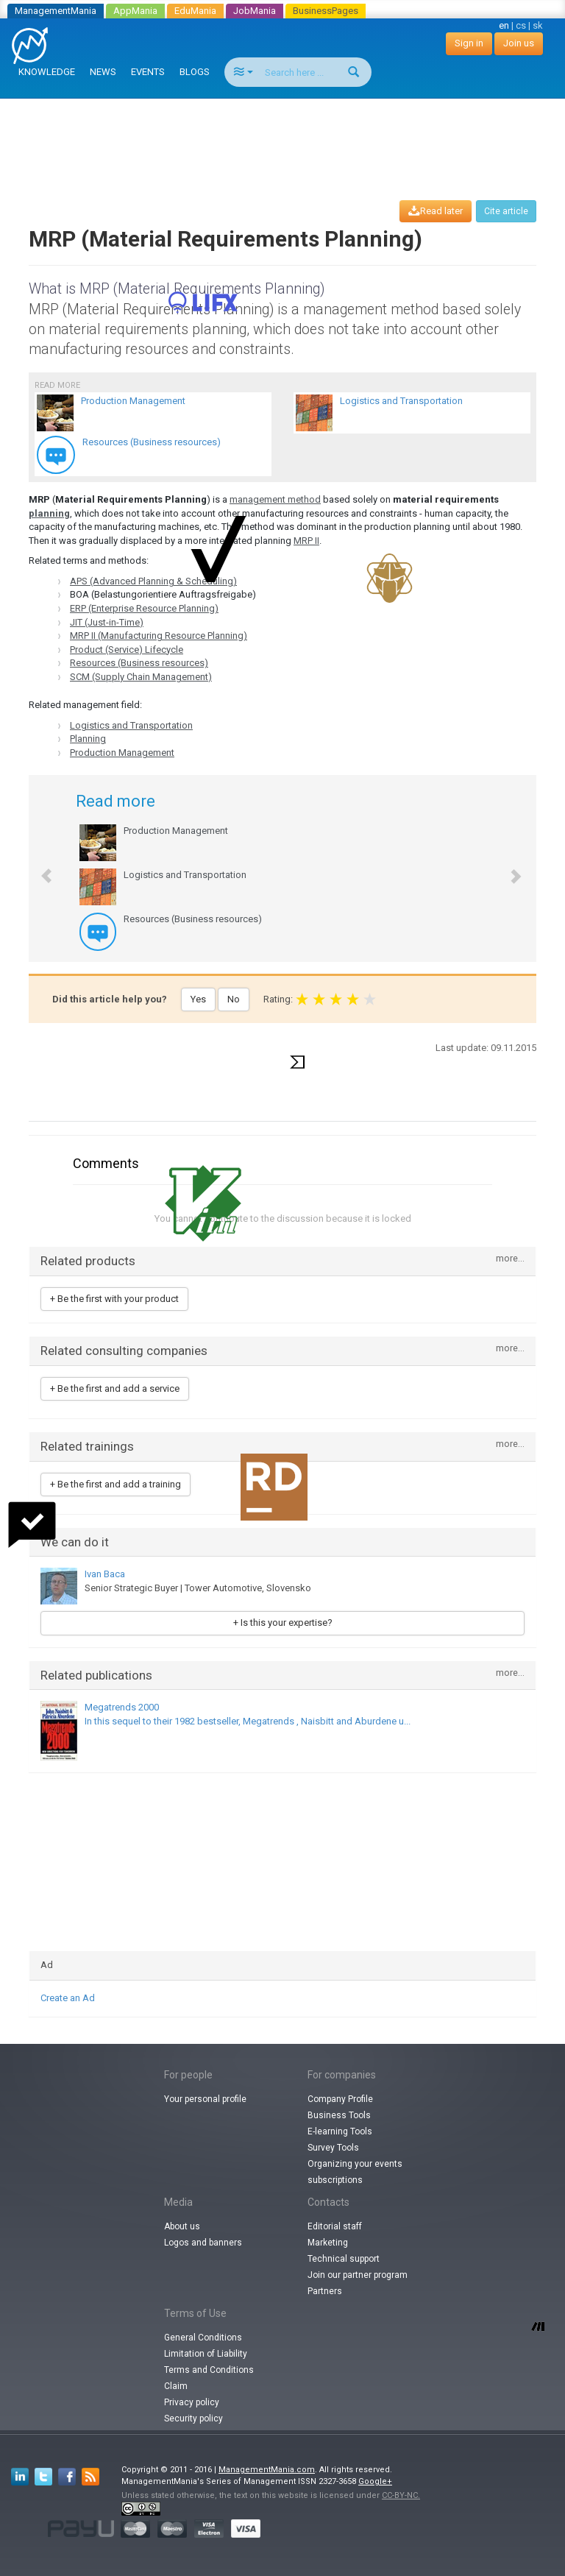  What do you see at coordinates (32, 1523) in the screenshot?
I see `message sent successfully` at bounding box center [32, 1523].